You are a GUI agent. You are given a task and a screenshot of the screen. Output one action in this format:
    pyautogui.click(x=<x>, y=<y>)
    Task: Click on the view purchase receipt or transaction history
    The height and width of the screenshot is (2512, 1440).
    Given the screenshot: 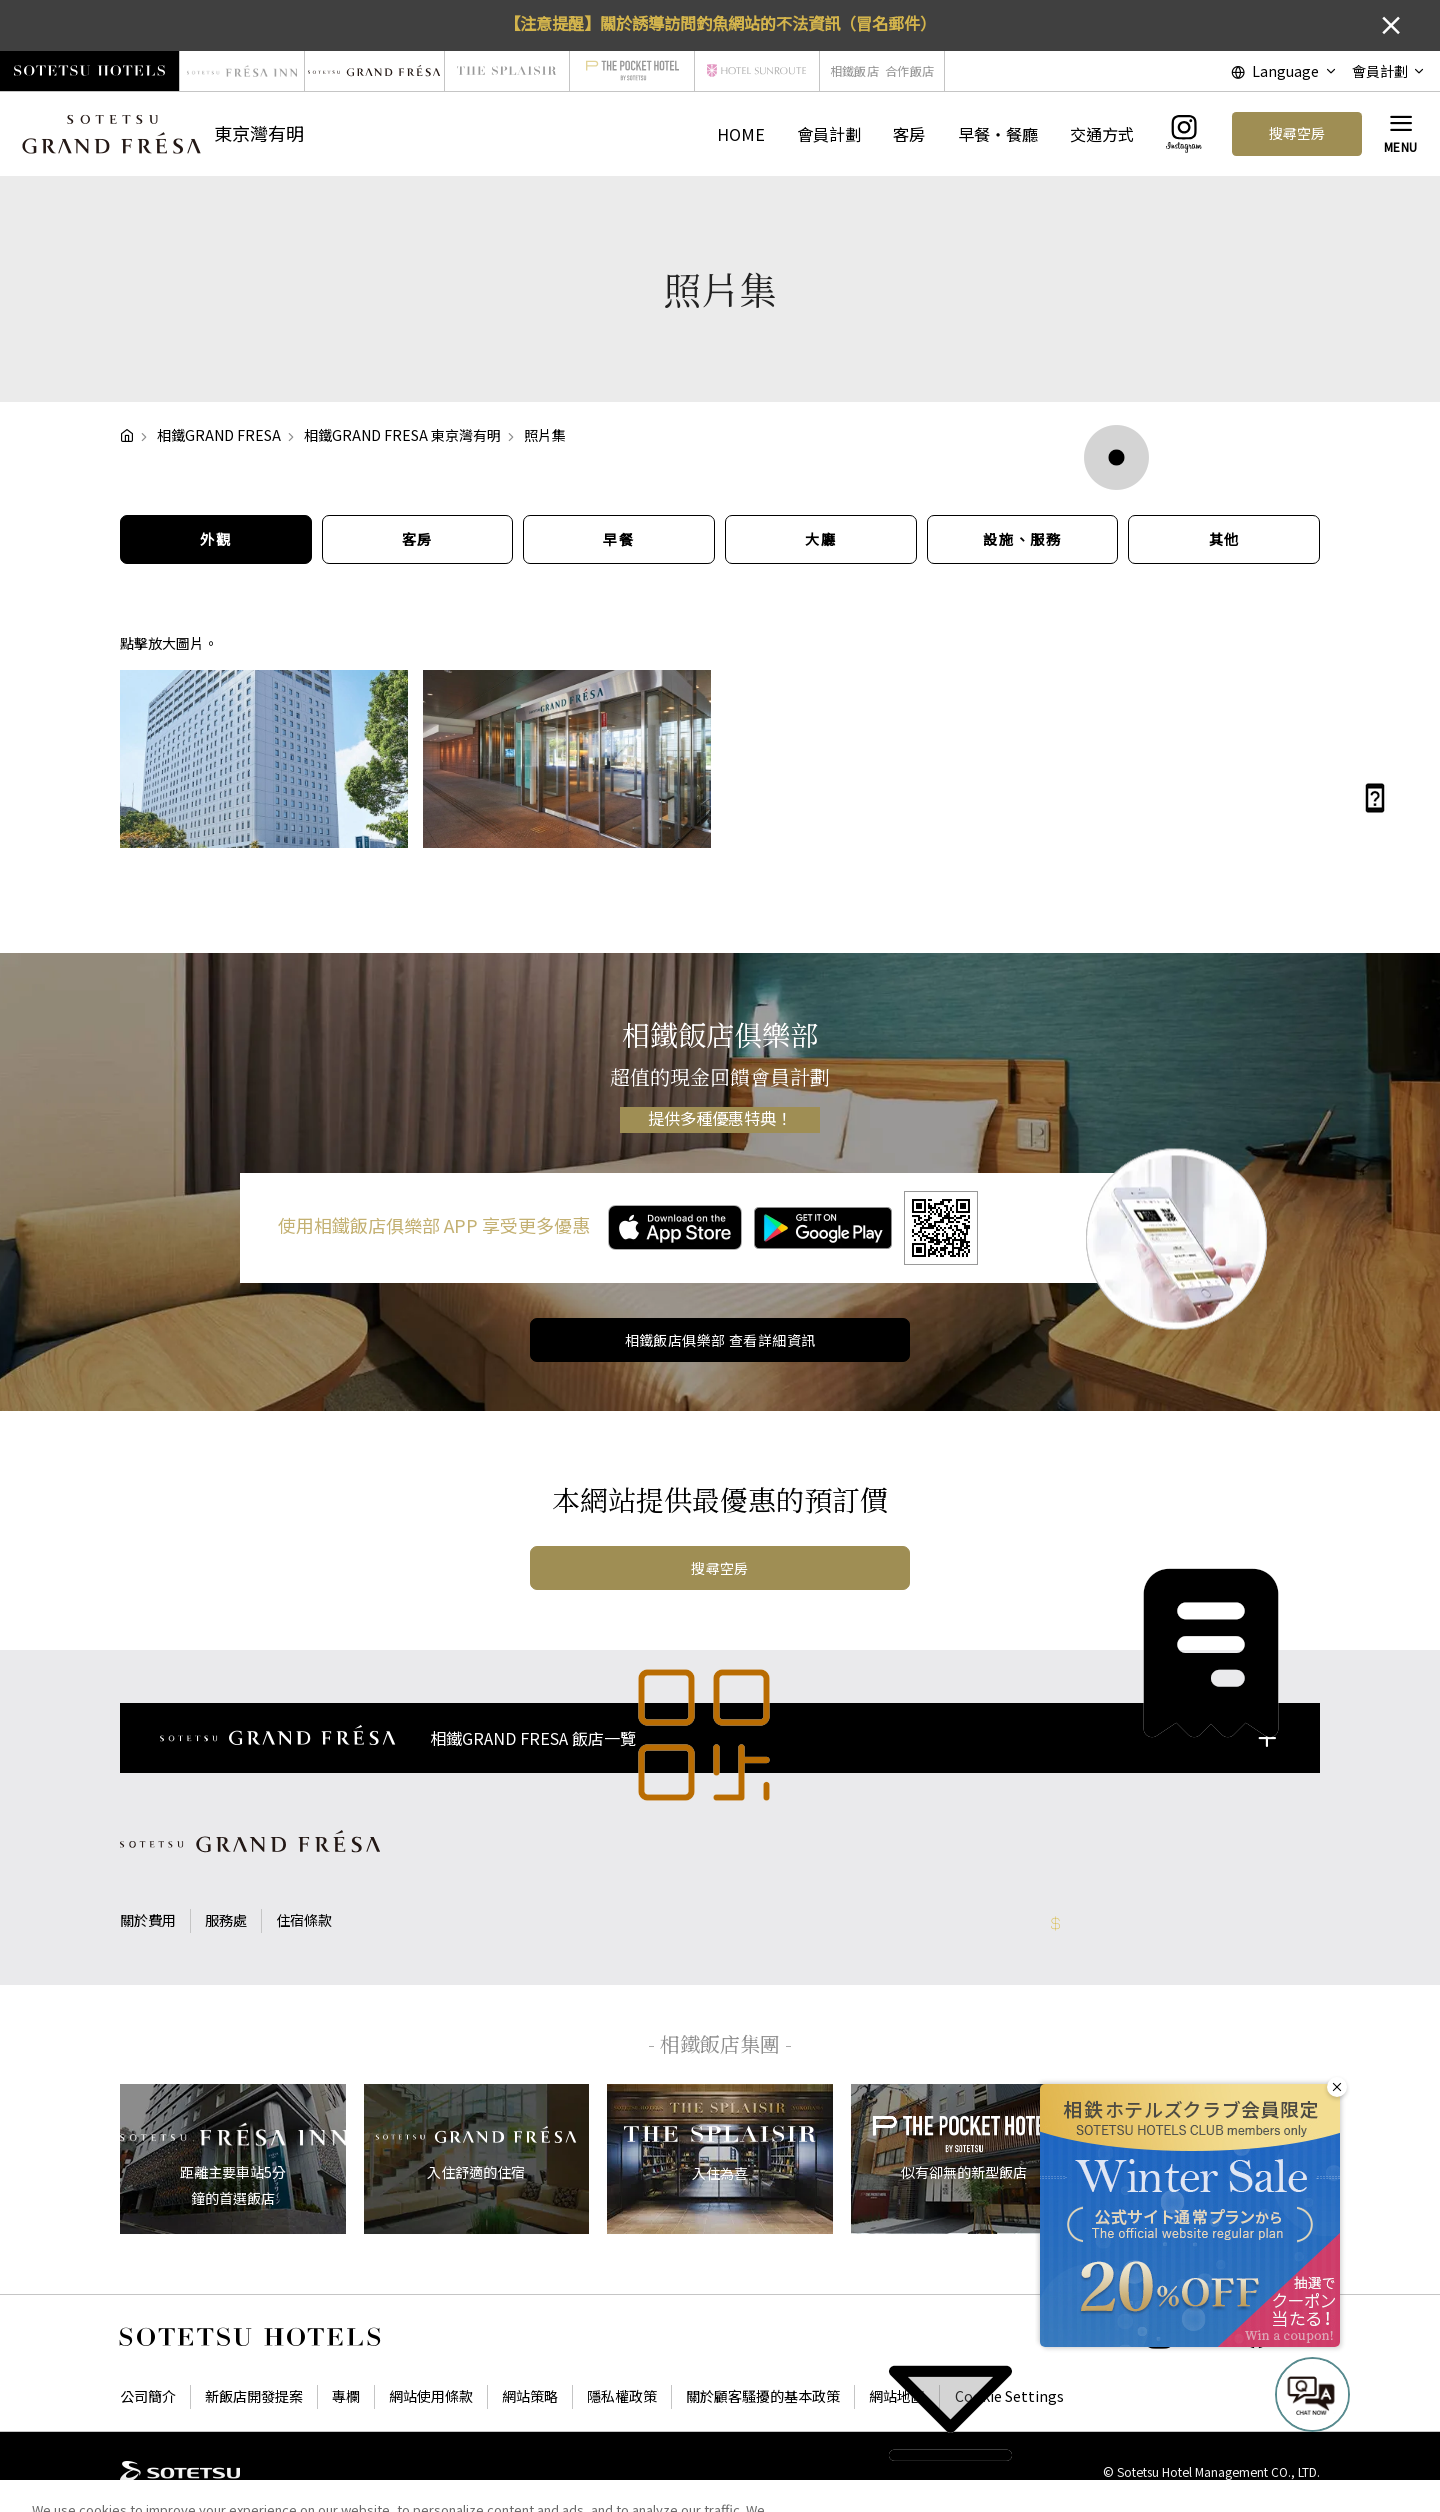 What is the action you would take?
    pyautogui.click(x=1211, y=1653)
    